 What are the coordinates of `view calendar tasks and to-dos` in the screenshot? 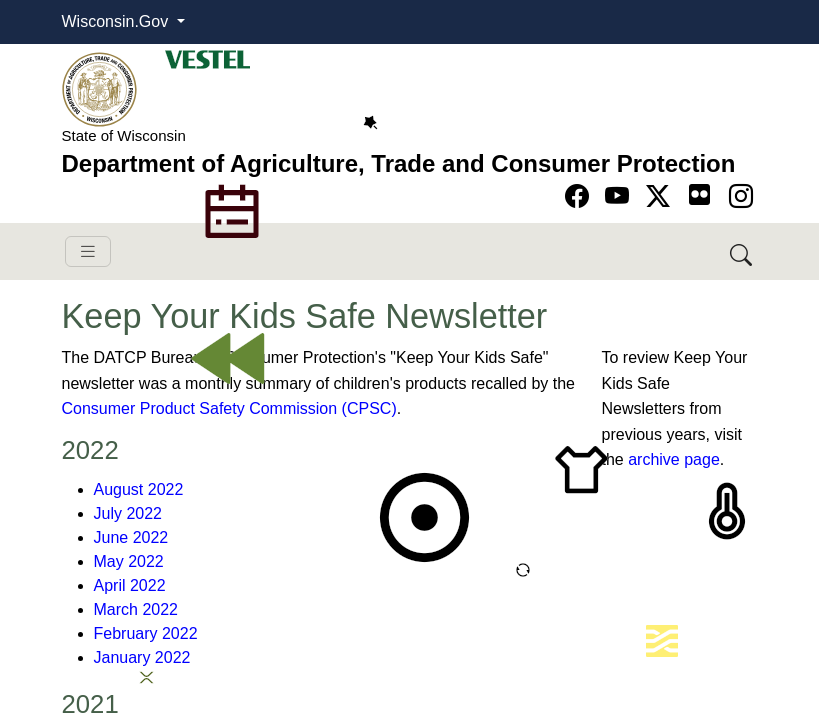 It's located at (232, 214).